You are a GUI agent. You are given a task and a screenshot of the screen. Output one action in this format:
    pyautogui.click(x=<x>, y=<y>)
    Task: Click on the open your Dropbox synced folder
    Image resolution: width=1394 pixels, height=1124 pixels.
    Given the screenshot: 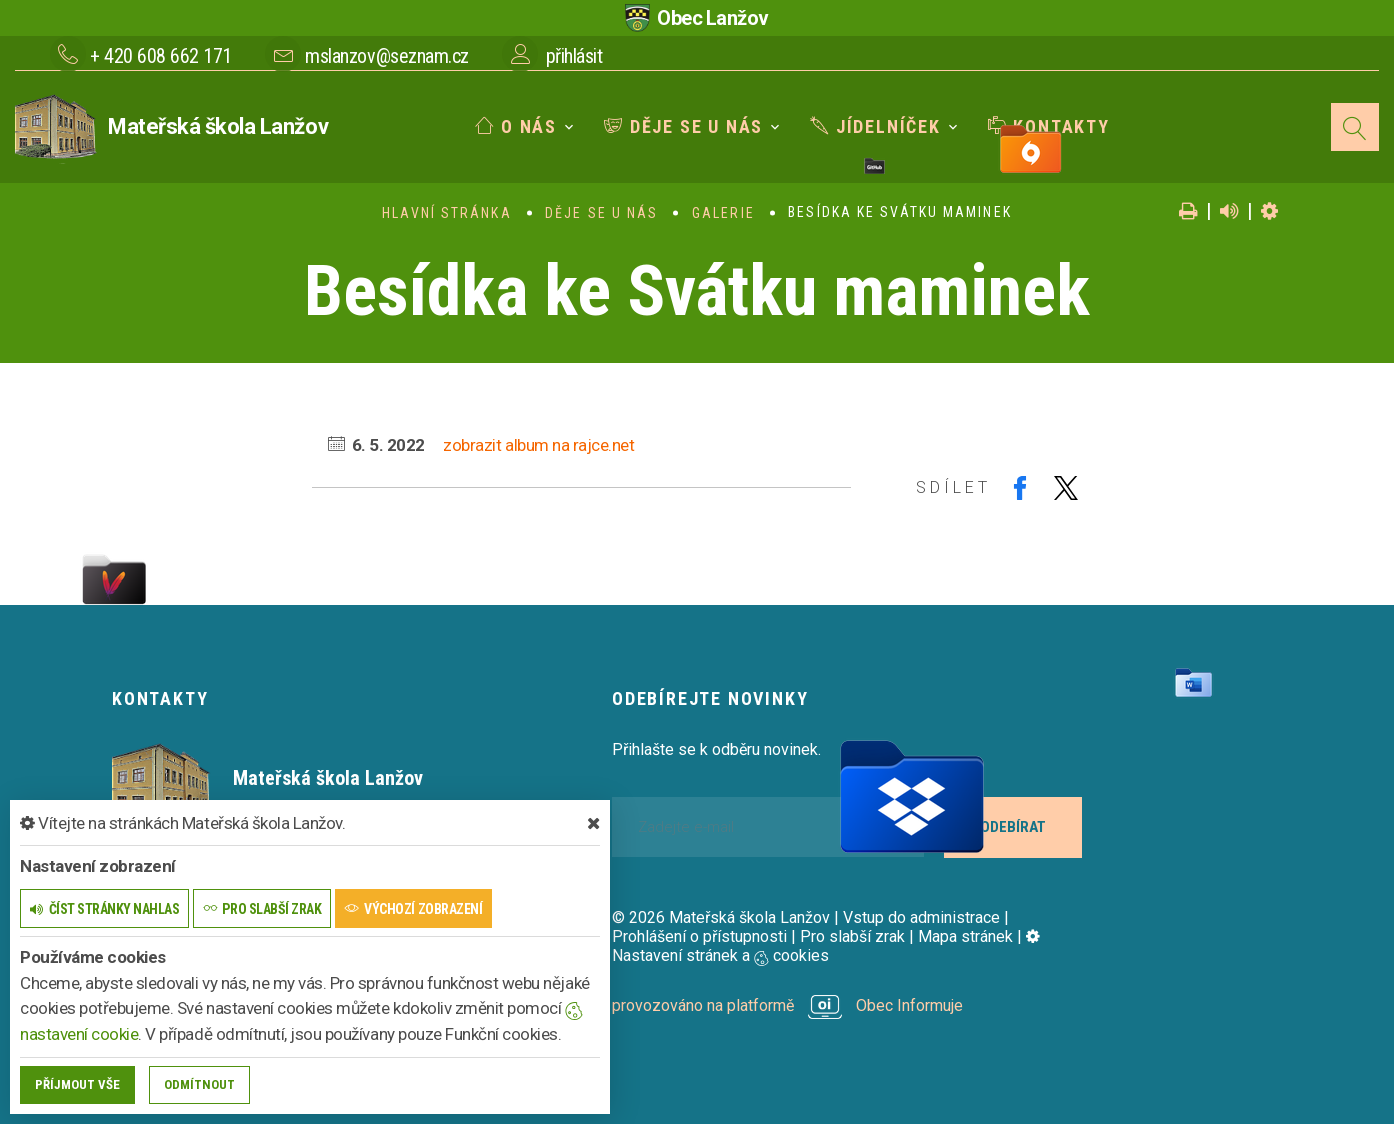 What is the action you would take?
    pyautogui.click(x=911, y=800)
    